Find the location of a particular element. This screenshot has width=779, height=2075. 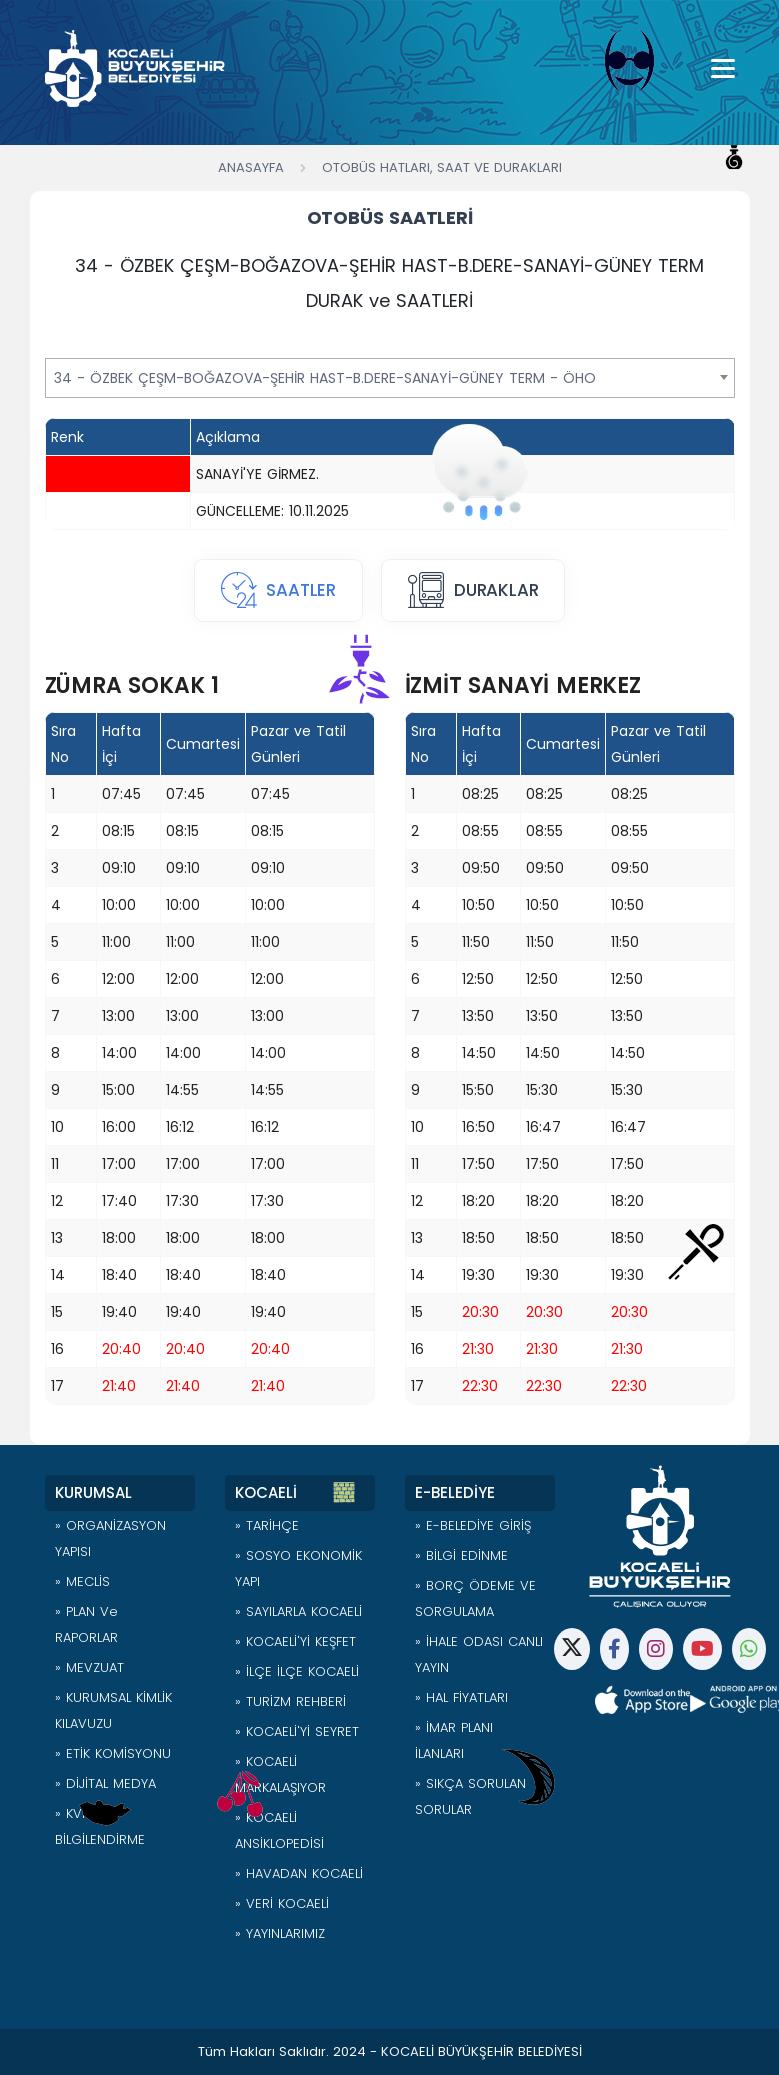

indicates mixed precipitation weather conditions is located at coordinates (480, 472).